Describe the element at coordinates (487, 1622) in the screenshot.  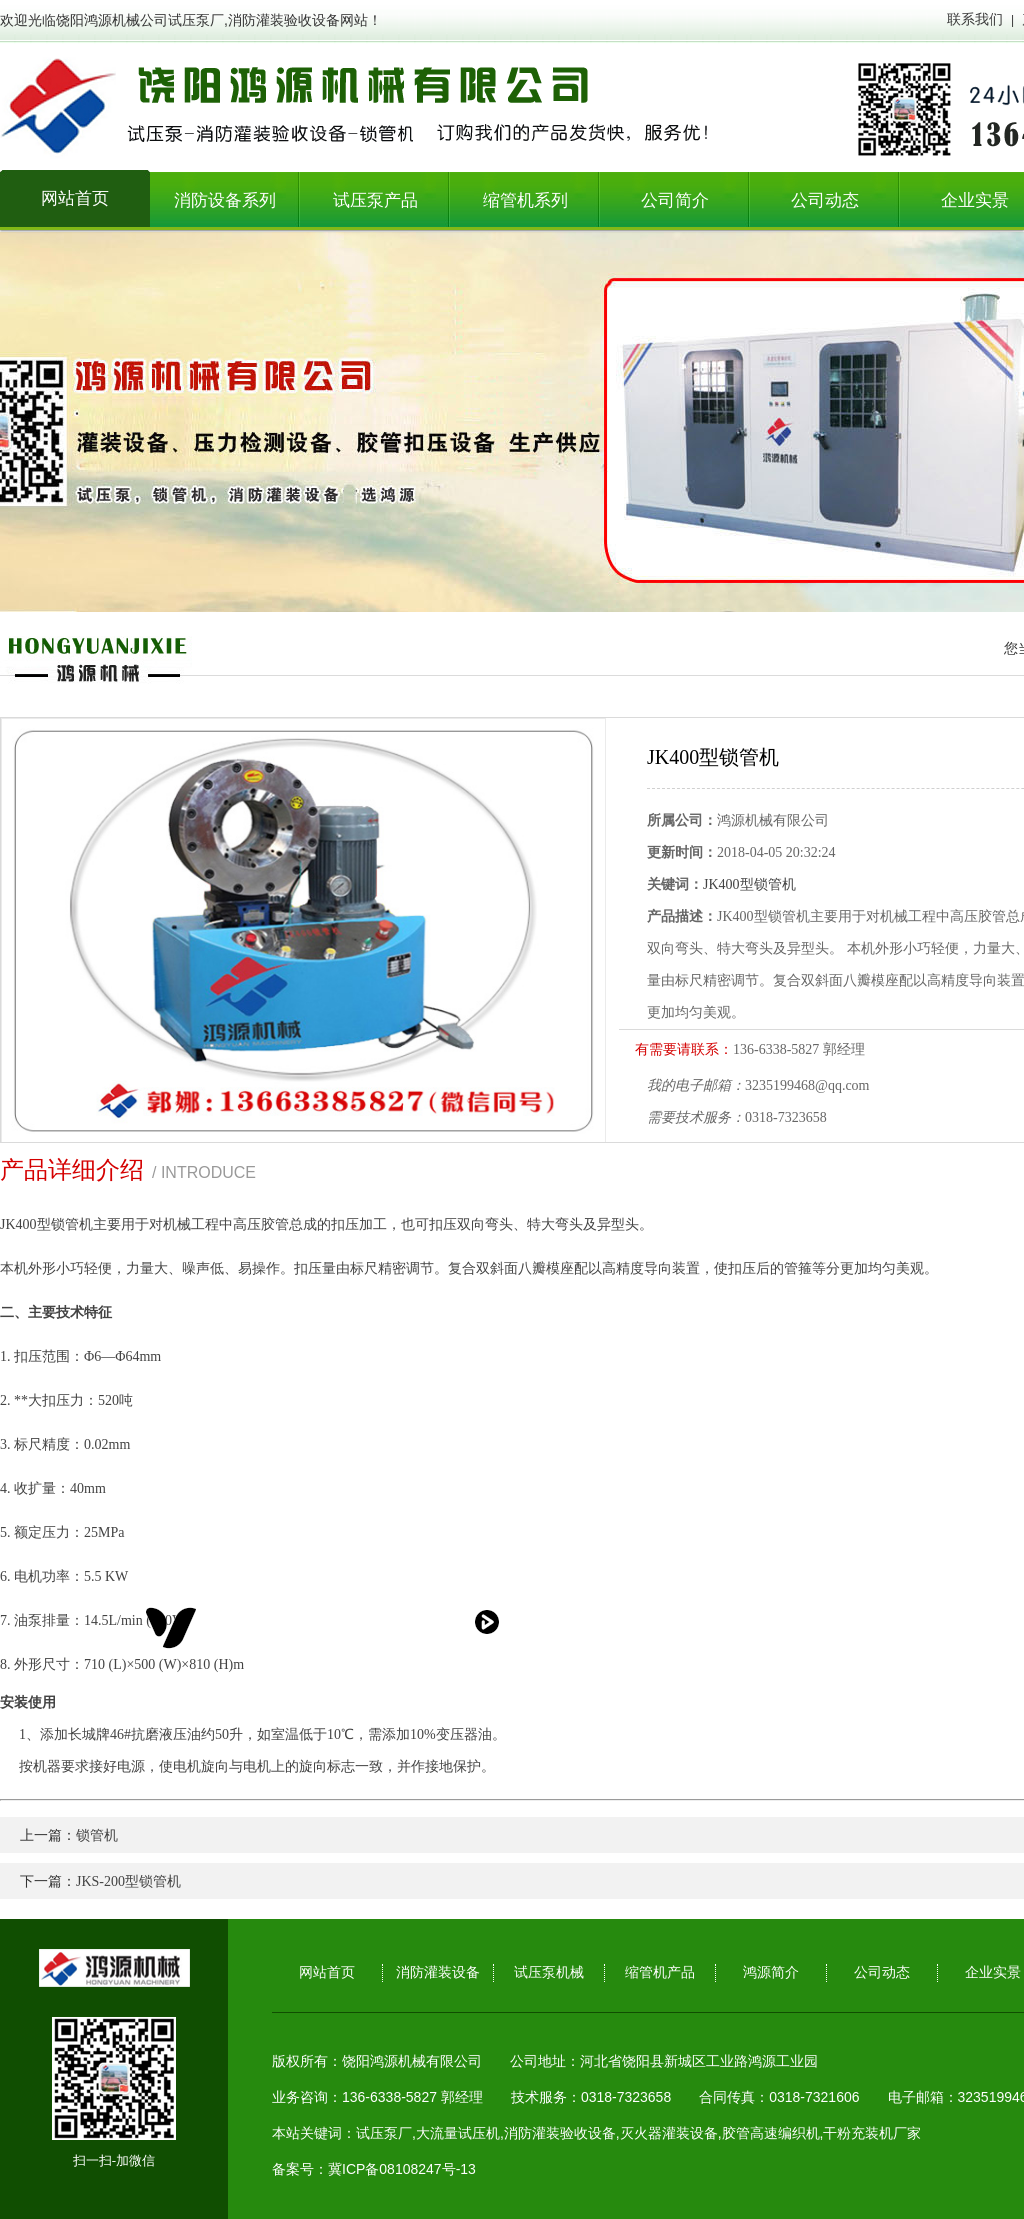
I see `open GoCD continuous delivery dashboard` at that location.